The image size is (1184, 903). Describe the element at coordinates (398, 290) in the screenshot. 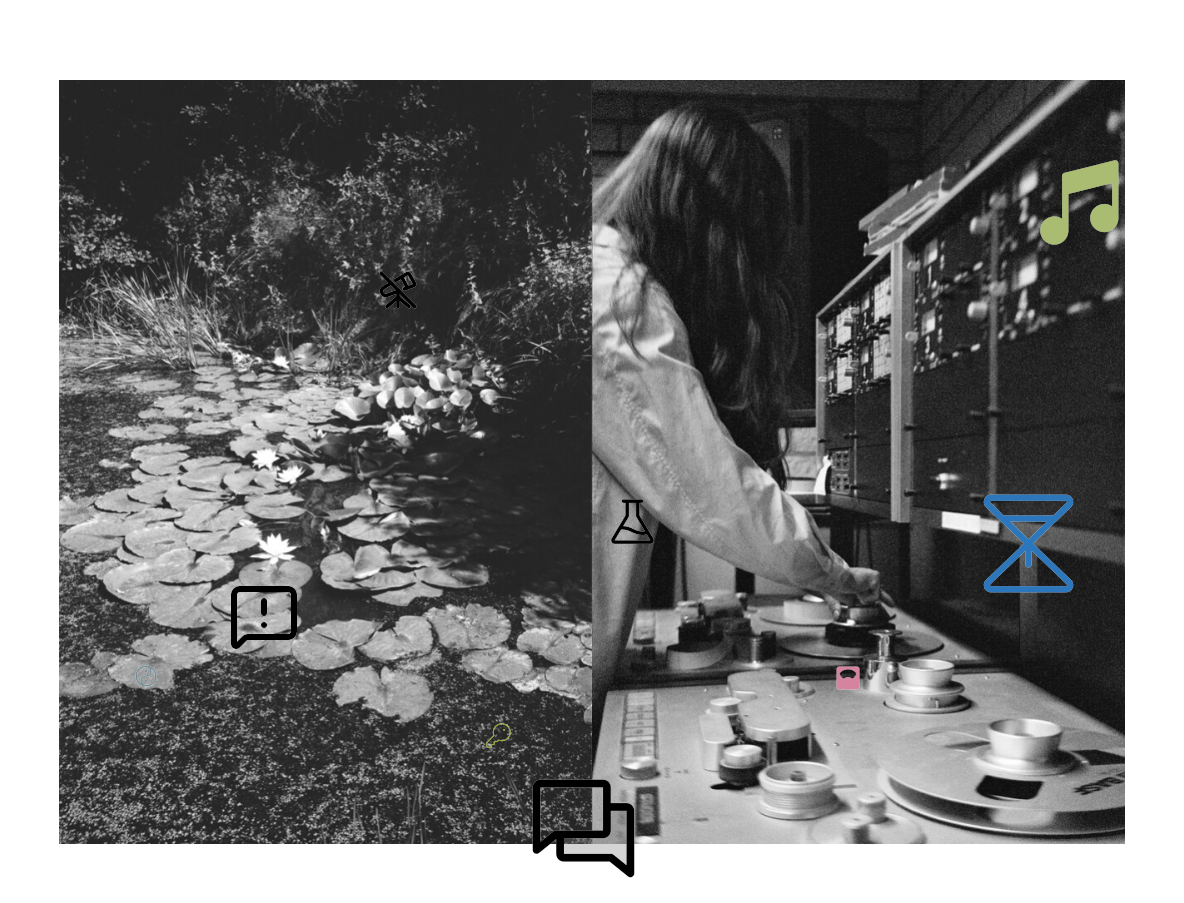

I see `telescope feature disabled or unavailable` at that location.